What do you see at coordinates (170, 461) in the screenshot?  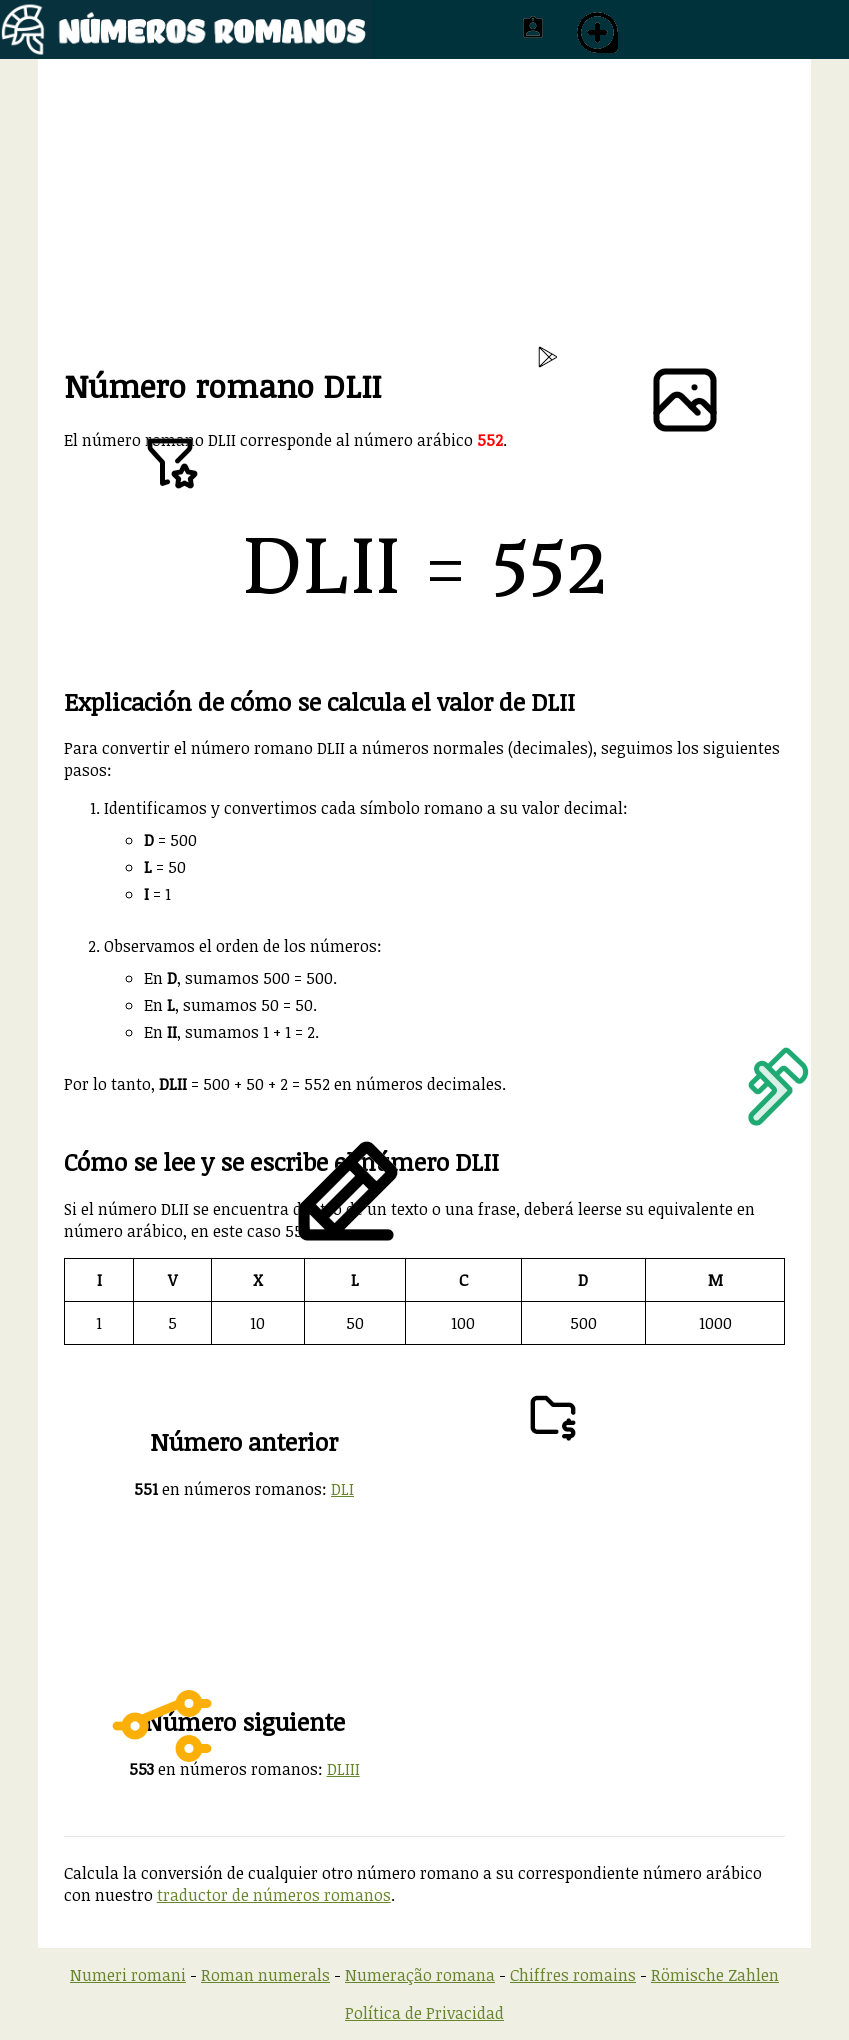 I see `filter by starred or favorite items` at bounding box center [170, 461].